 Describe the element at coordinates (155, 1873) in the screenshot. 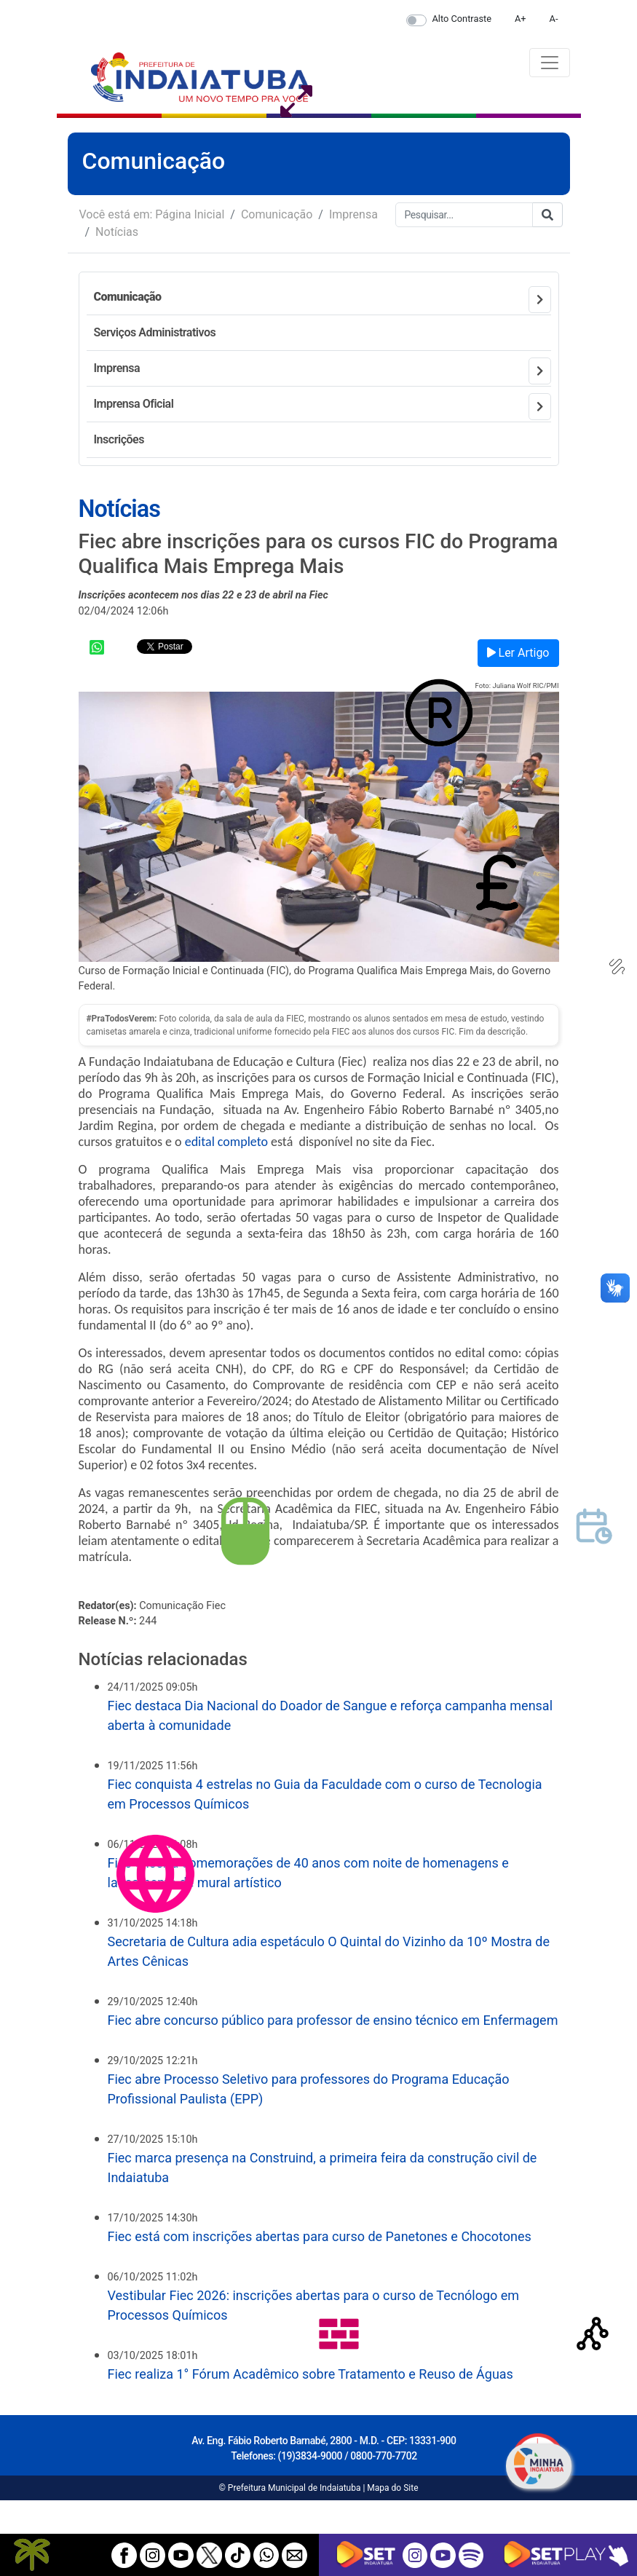

I see `switch to global or worldwide view` at that location.